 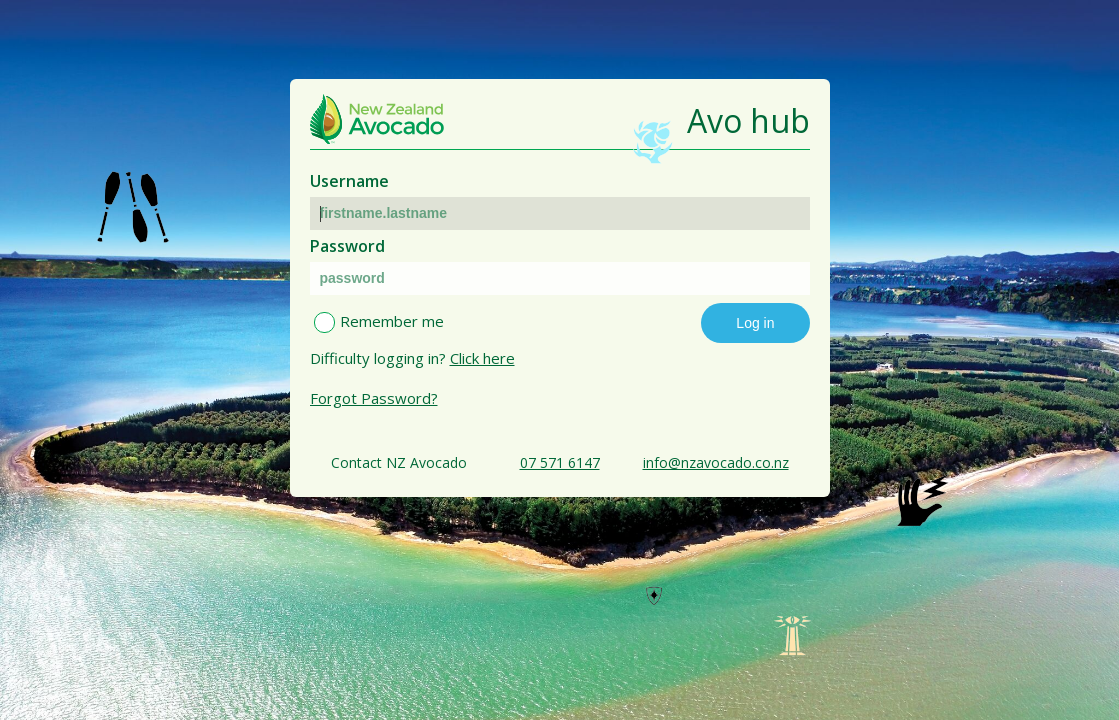 I want to click on cast a lightning spell, so click(x=924, y=499).